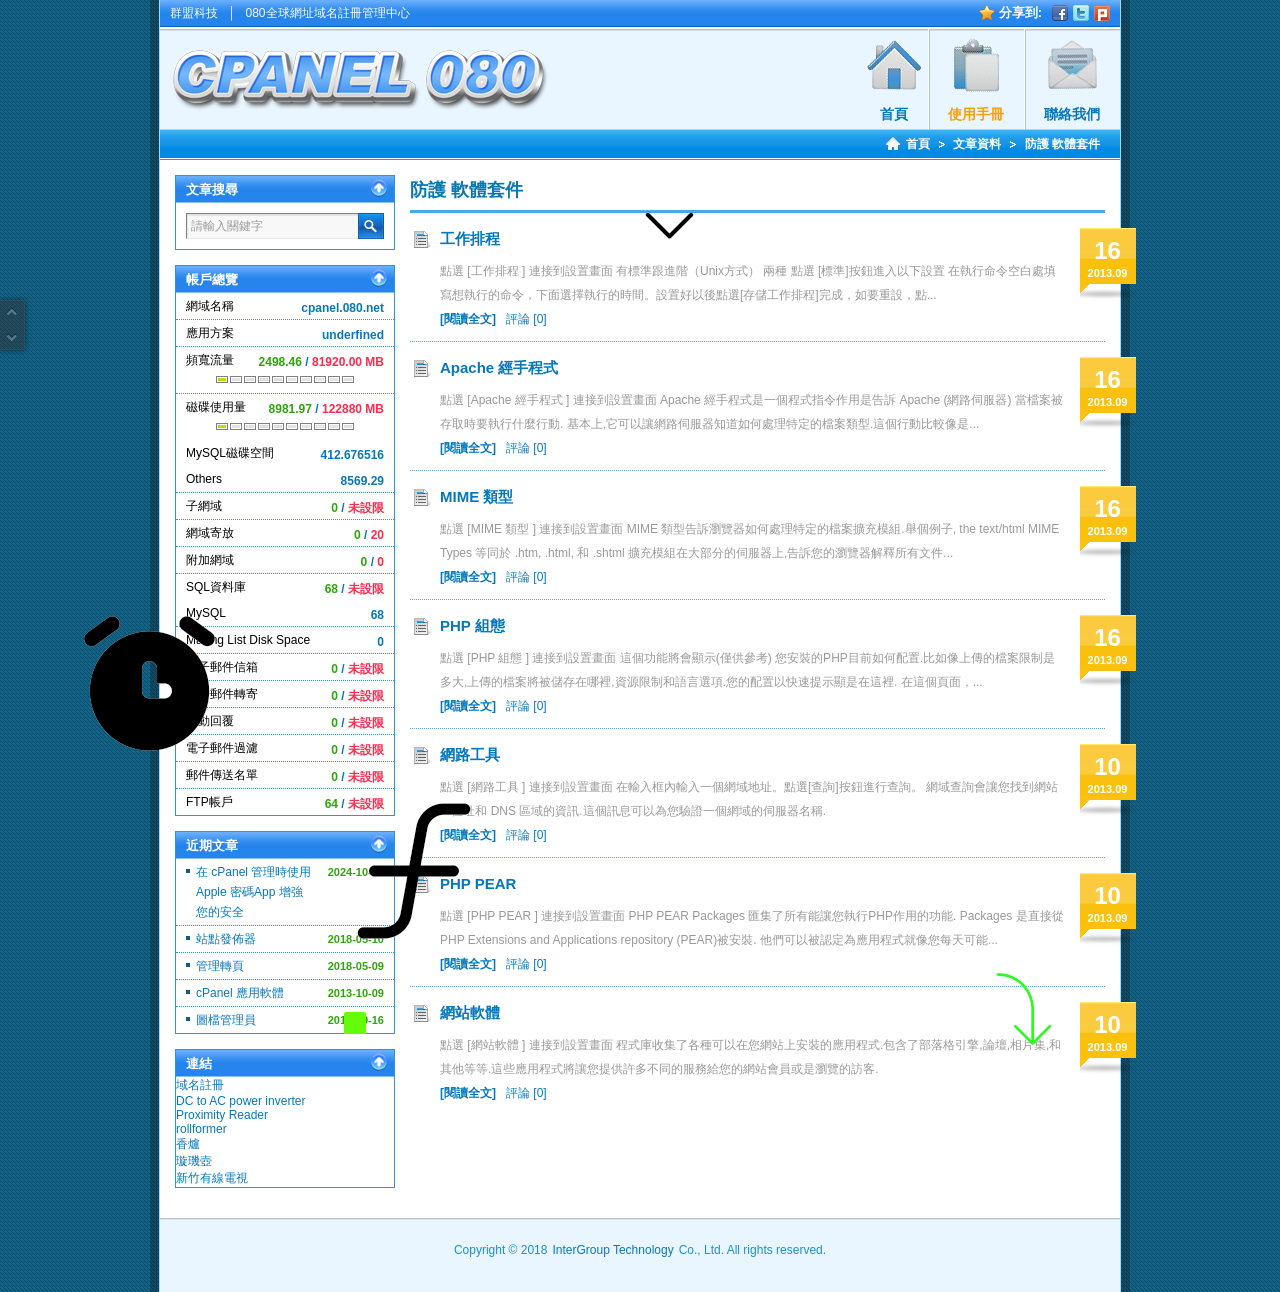 Image resolution: width=1280 pixels, height=1292 pixels. Describe the element at coordinates (1024, 1009) in the screenshot. I see `indicates a redirect or forward action` at that location.